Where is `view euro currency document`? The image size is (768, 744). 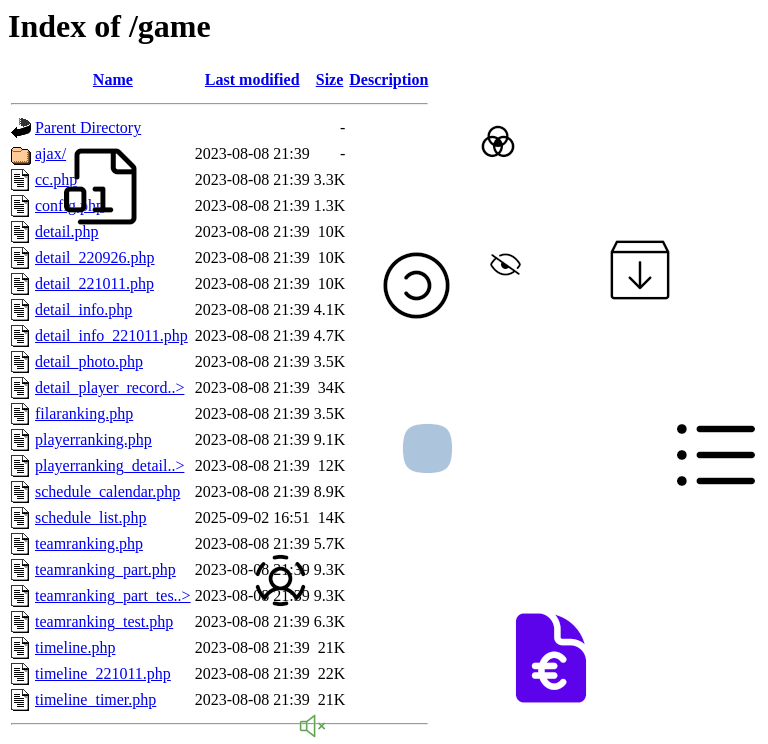 view euro currency document is located at coordinates (551, 658).